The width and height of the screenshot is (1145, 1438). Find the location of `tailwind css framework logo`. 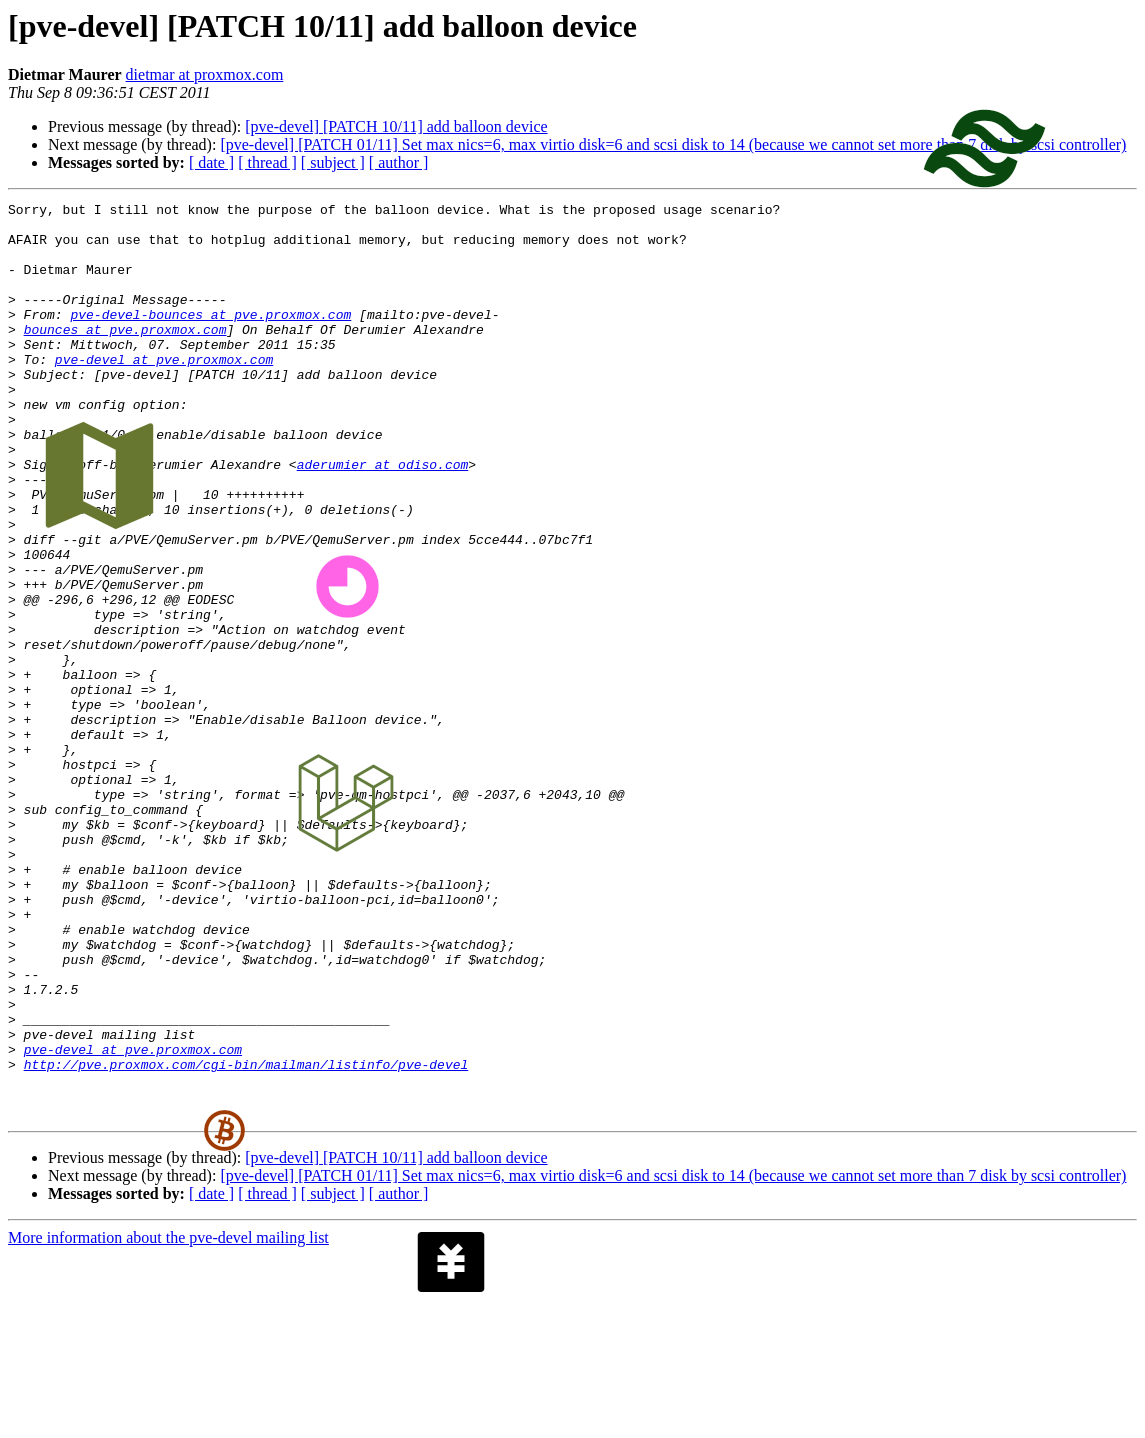

tailwind css framework logo is located at coordinates (984, 148).